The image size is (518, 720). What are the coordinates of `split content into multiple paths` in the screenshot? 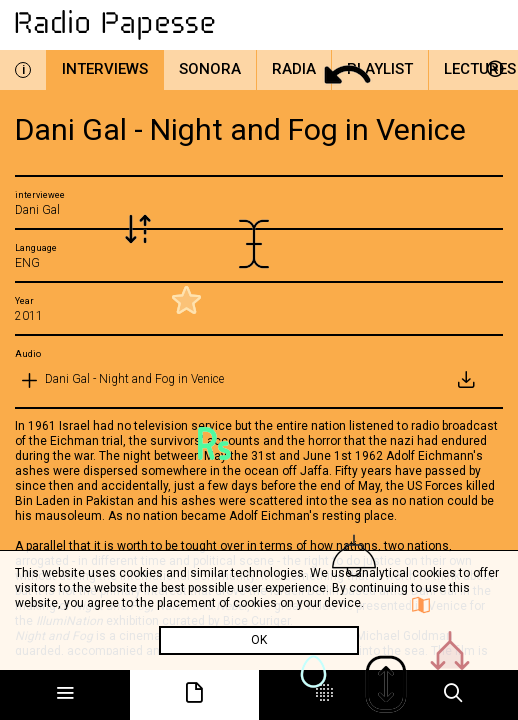 It's located at (450, 652).